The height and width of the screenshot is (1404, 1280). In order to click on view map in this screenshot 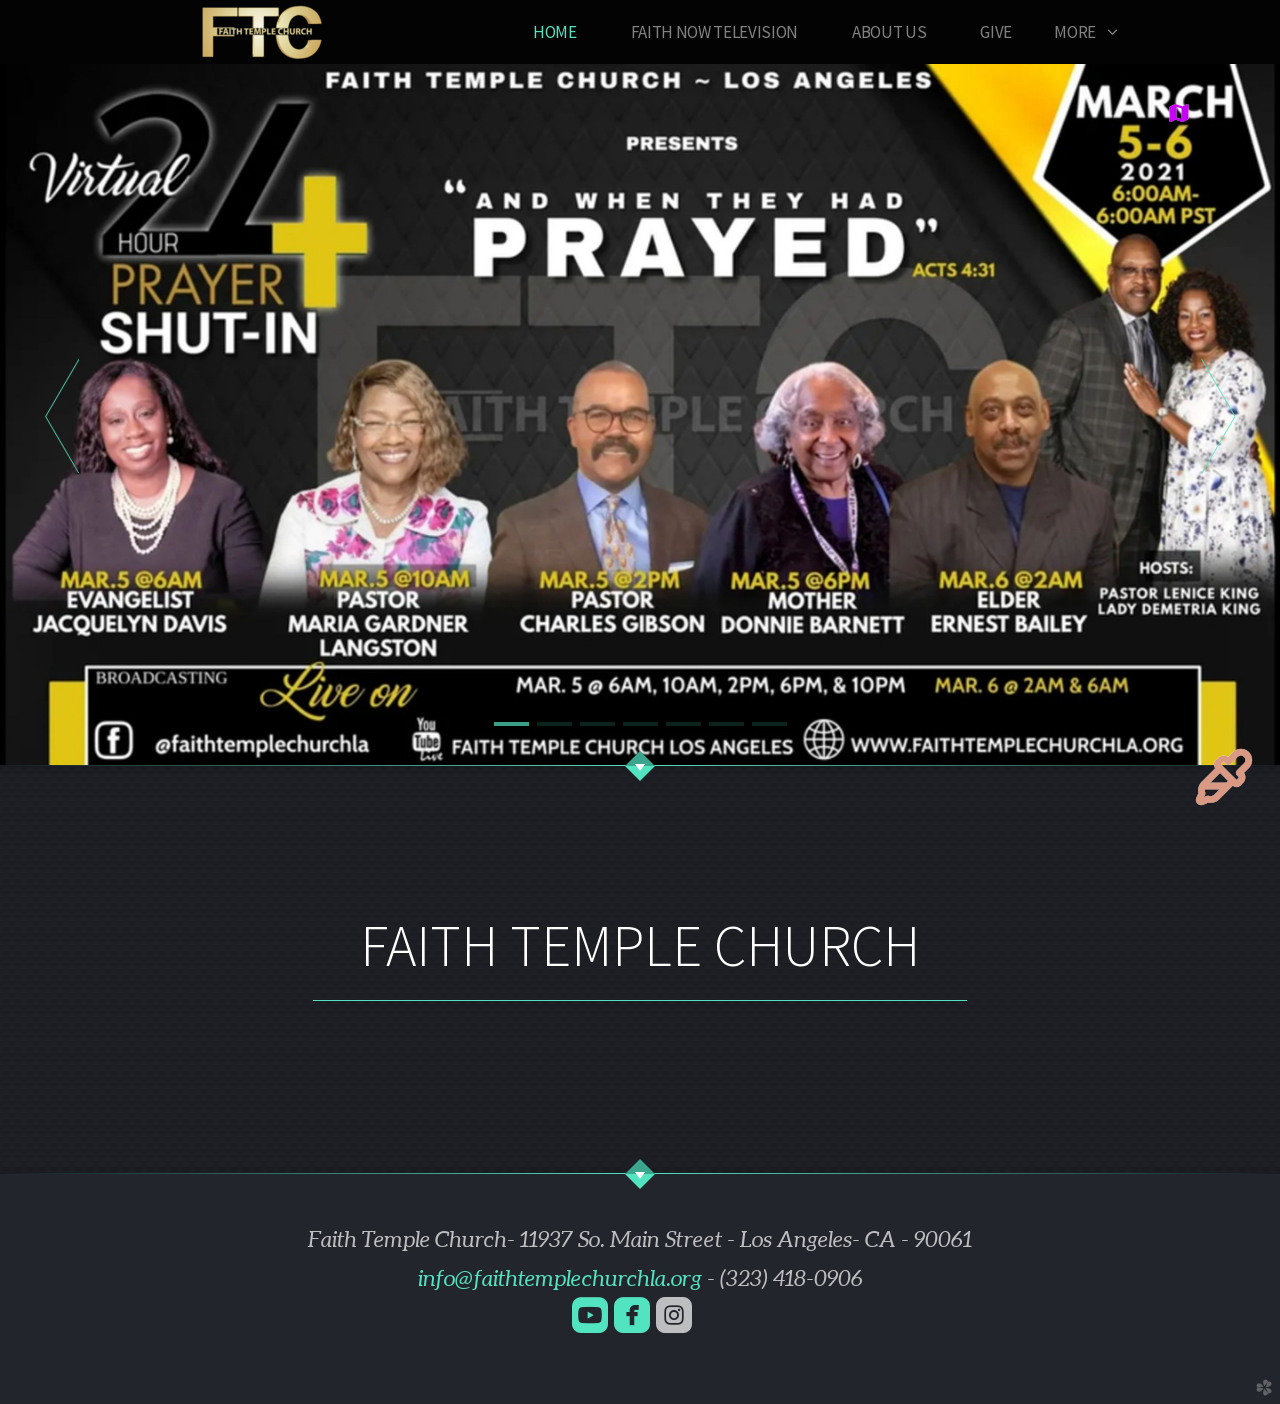, I will do `click(1179, 113)`.